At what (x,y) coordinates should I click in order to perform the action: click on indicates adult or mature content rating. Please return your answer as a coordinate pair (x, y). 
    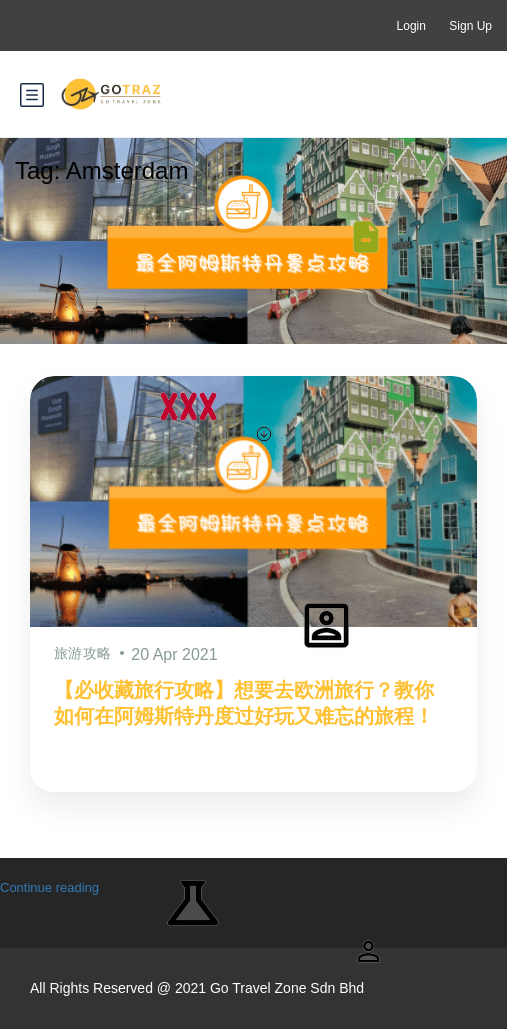
    Looking at the image, I should click on (188, 406).